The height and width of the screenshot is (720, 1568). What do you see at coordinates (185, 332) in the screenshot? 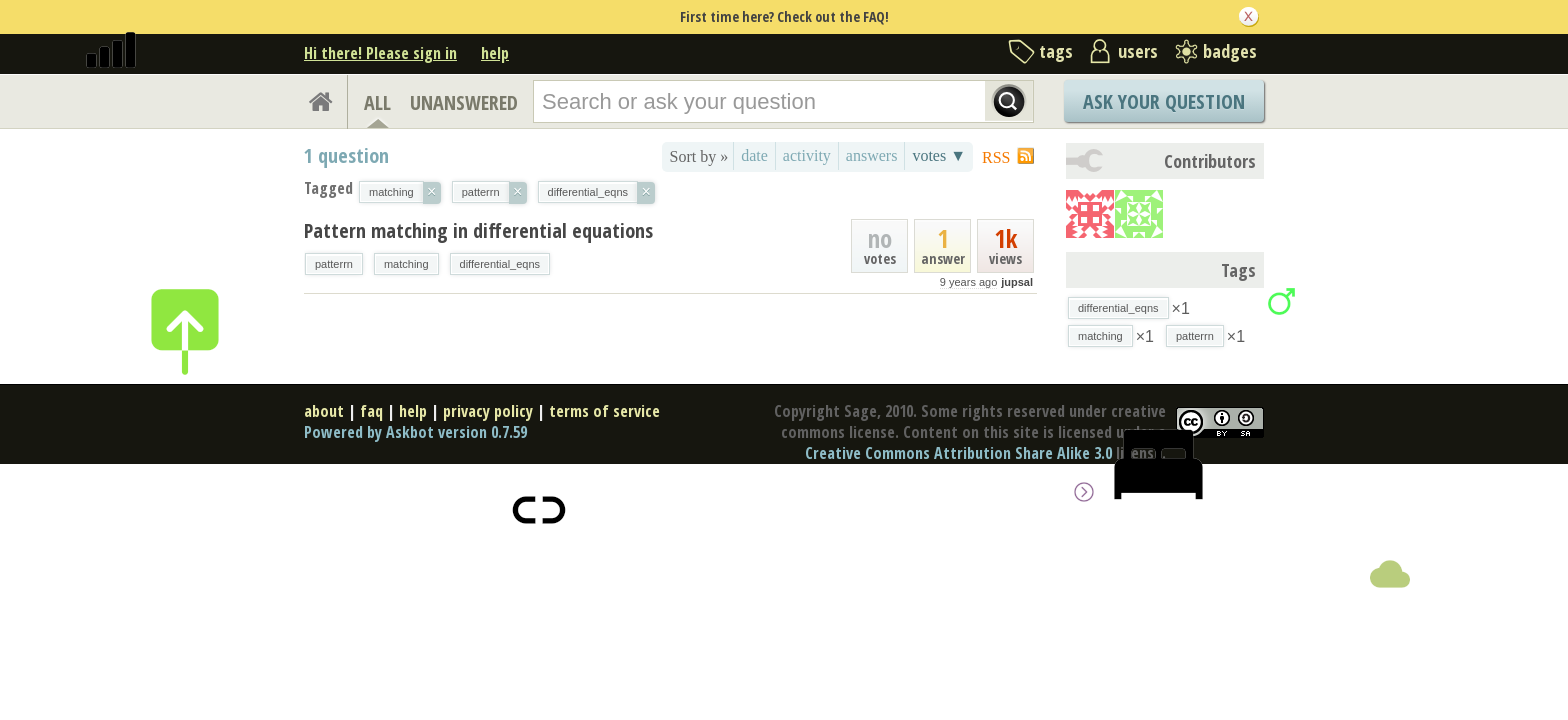
I see `upload or push content to a server` at bounding box center [185, 332].